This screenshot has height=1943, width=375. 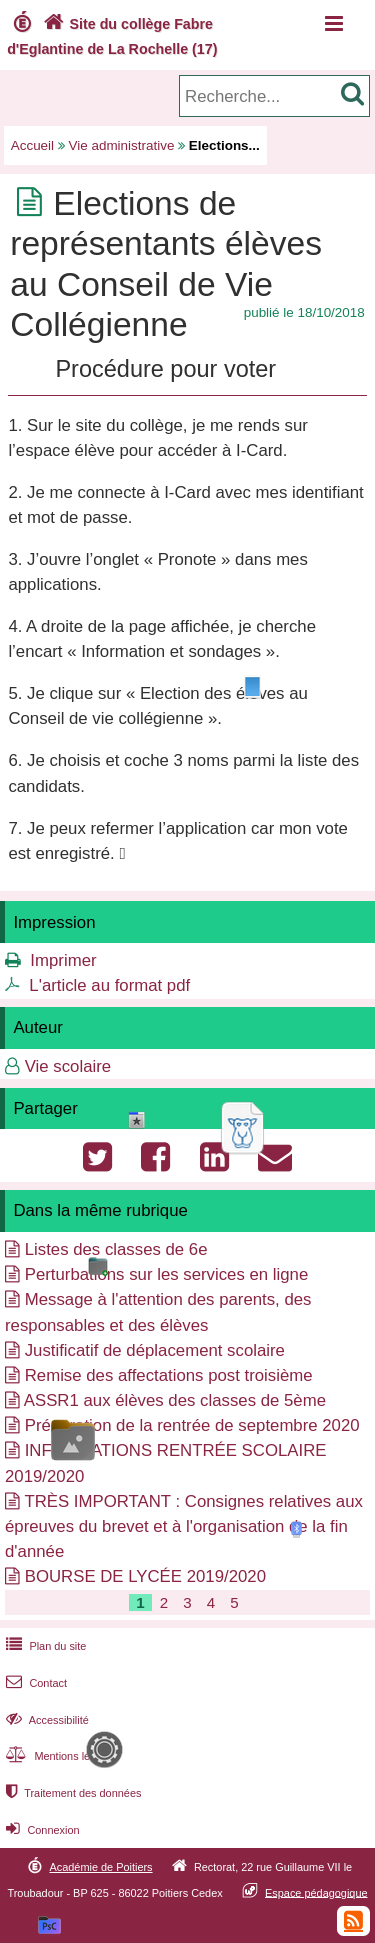 I want to click on create a new folder, so click(x=98, y=1266).